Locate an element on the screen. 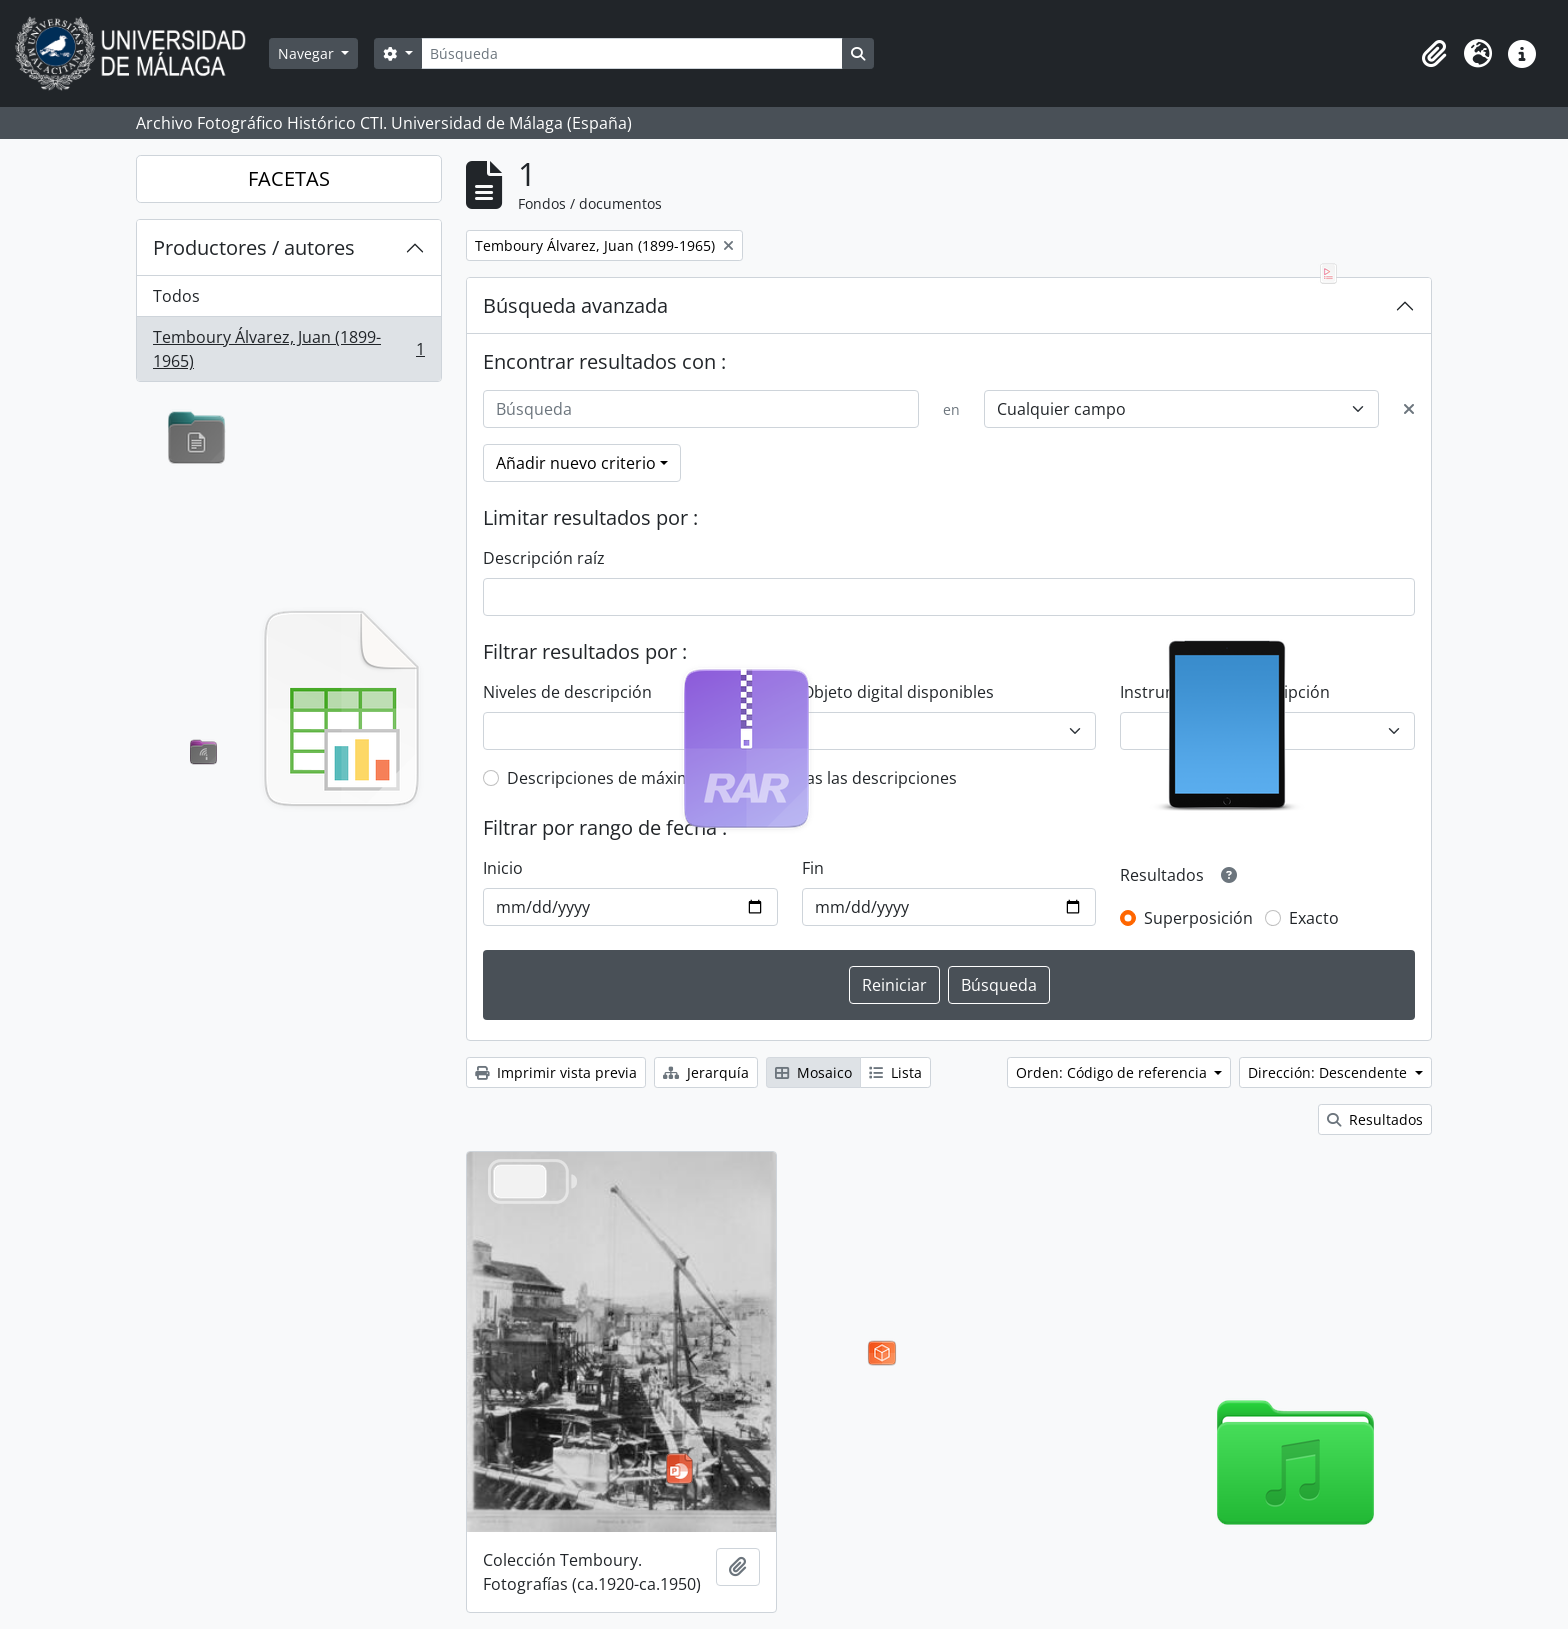 This screenshot has width=1568, height=1629. indicates battery at 70% charge is located at coordinates (532, 1181).